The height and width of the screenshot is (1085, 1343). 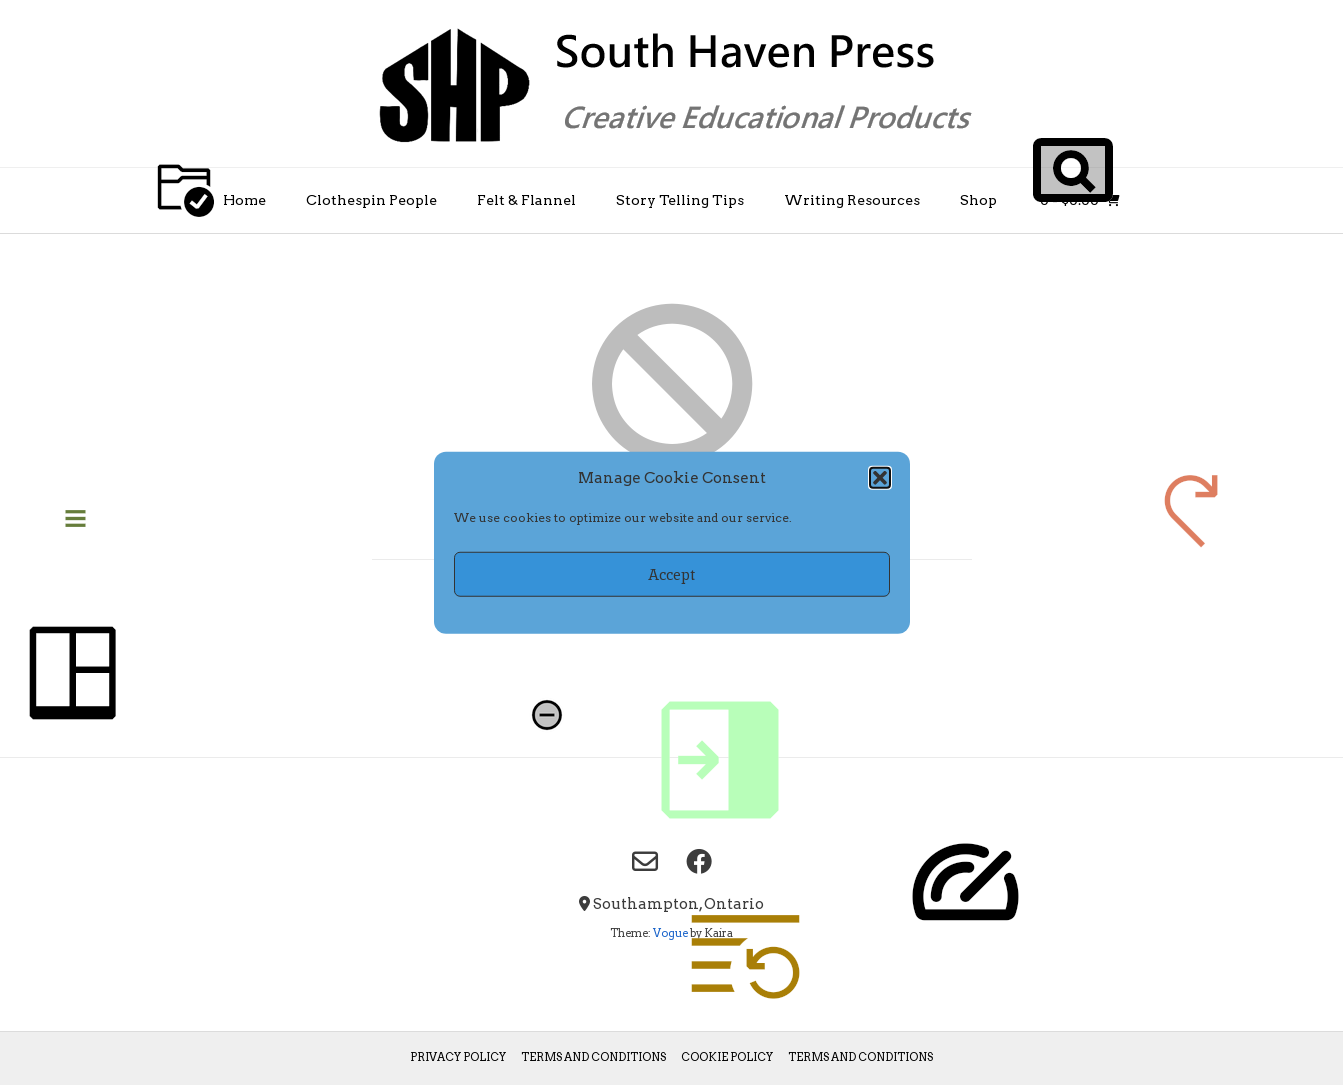 What do you see at coordinates (76, 673) in the screenshot?
I see `open tmux terminal session` at bounding box center [76, 673].